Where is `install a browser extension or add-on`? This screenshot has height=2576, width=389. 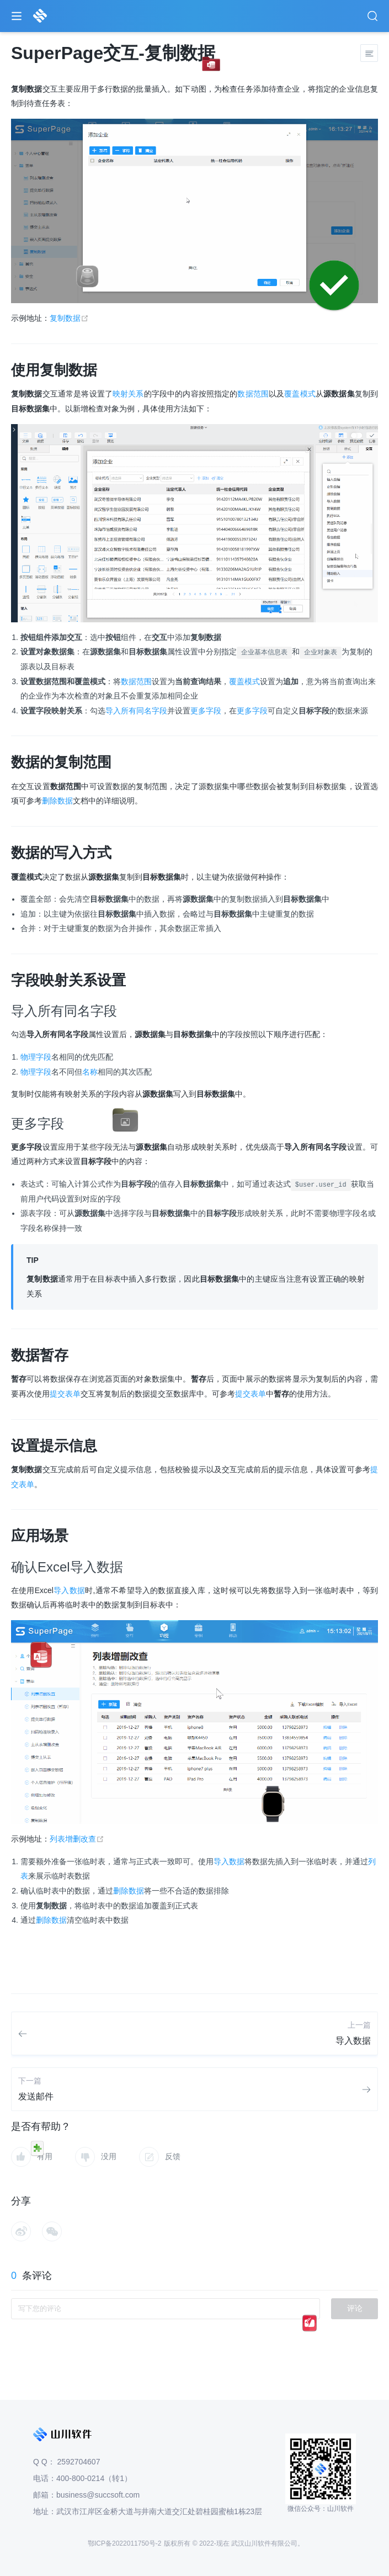
install a browser extension or add-on is located at coordinates (37, 2148).